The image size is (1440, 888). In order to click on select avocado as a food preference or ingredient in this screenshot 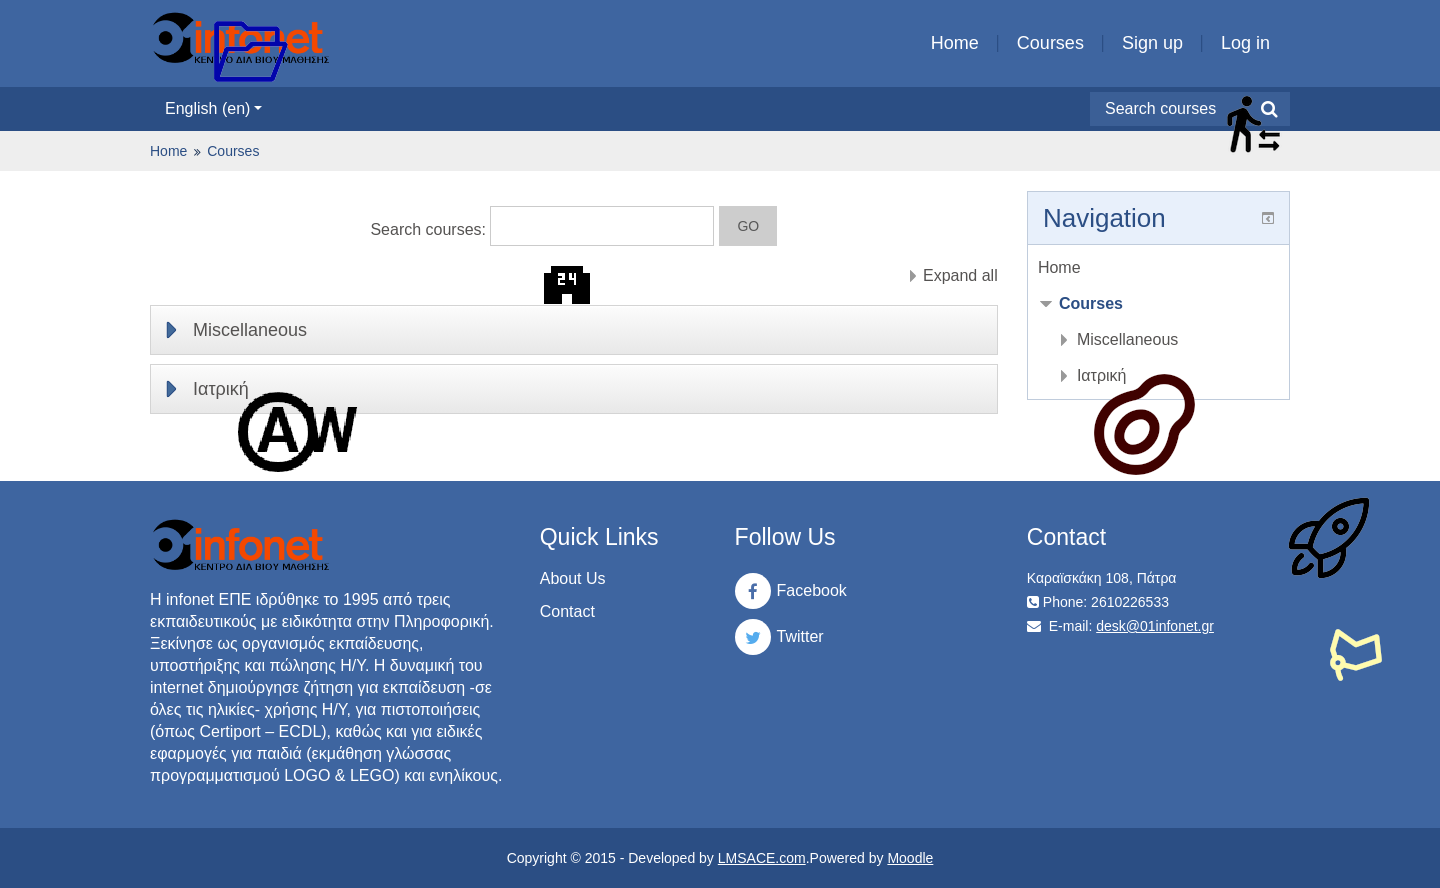, I will do `click(1144, 424)`.